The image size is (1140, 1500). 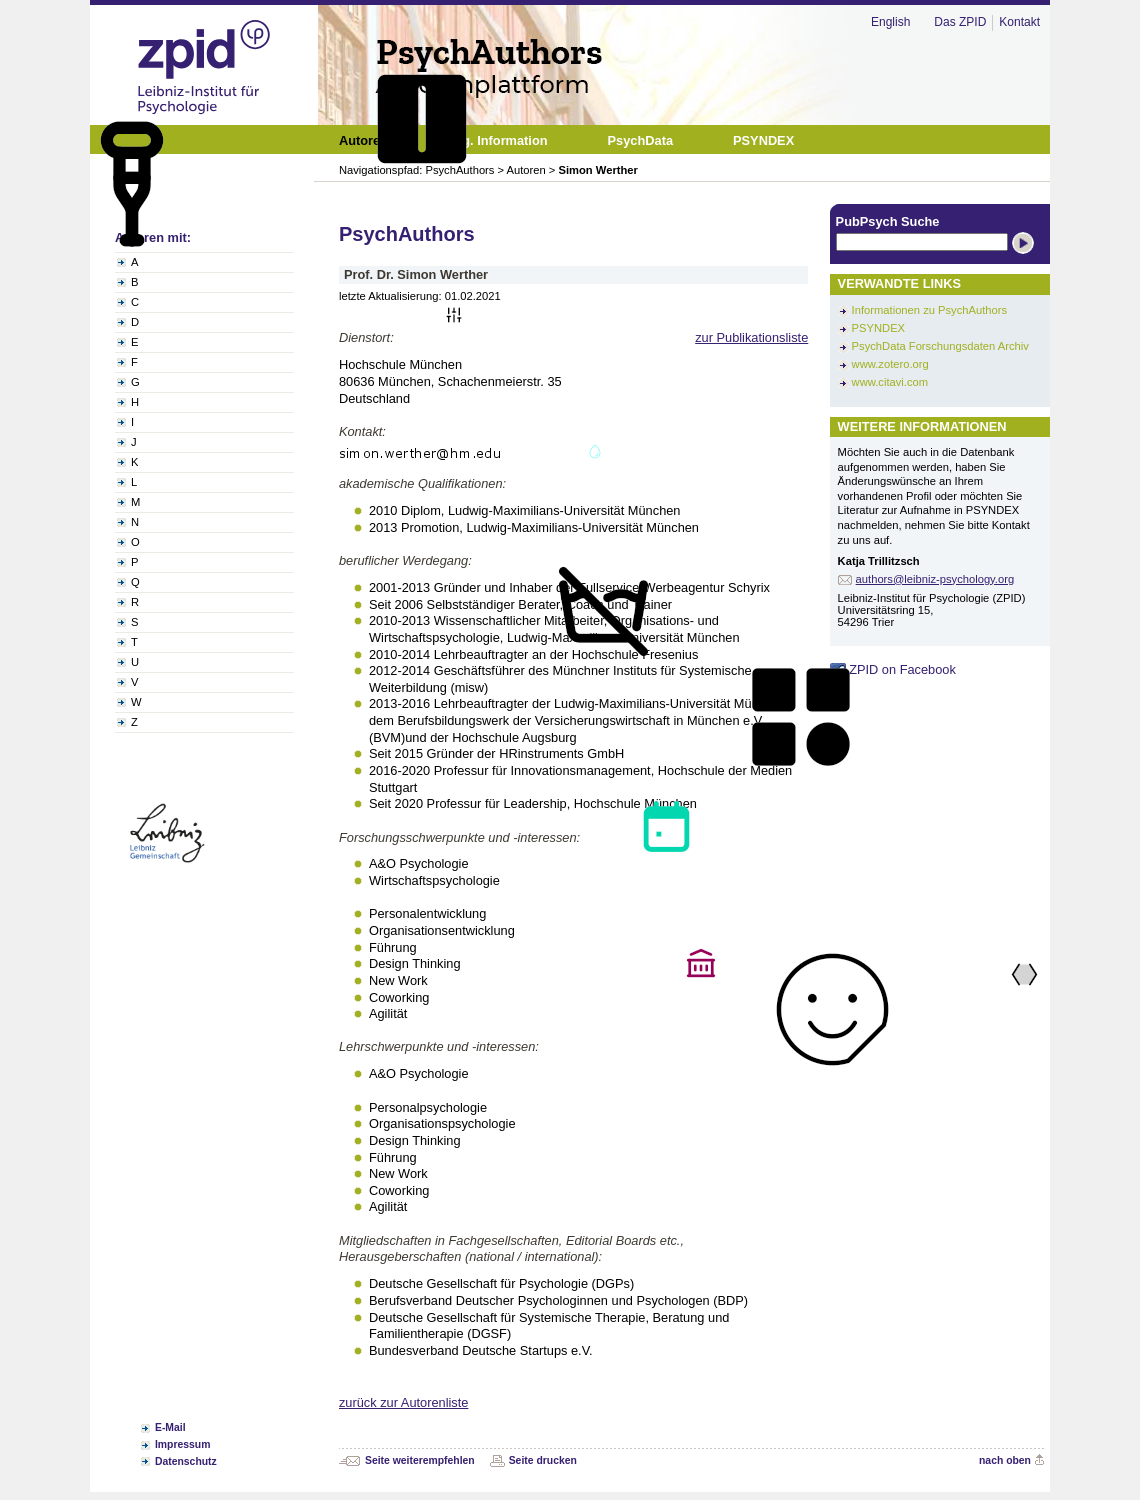 I want to click on view or manage a scheduled event, so click(x=666, y=826).